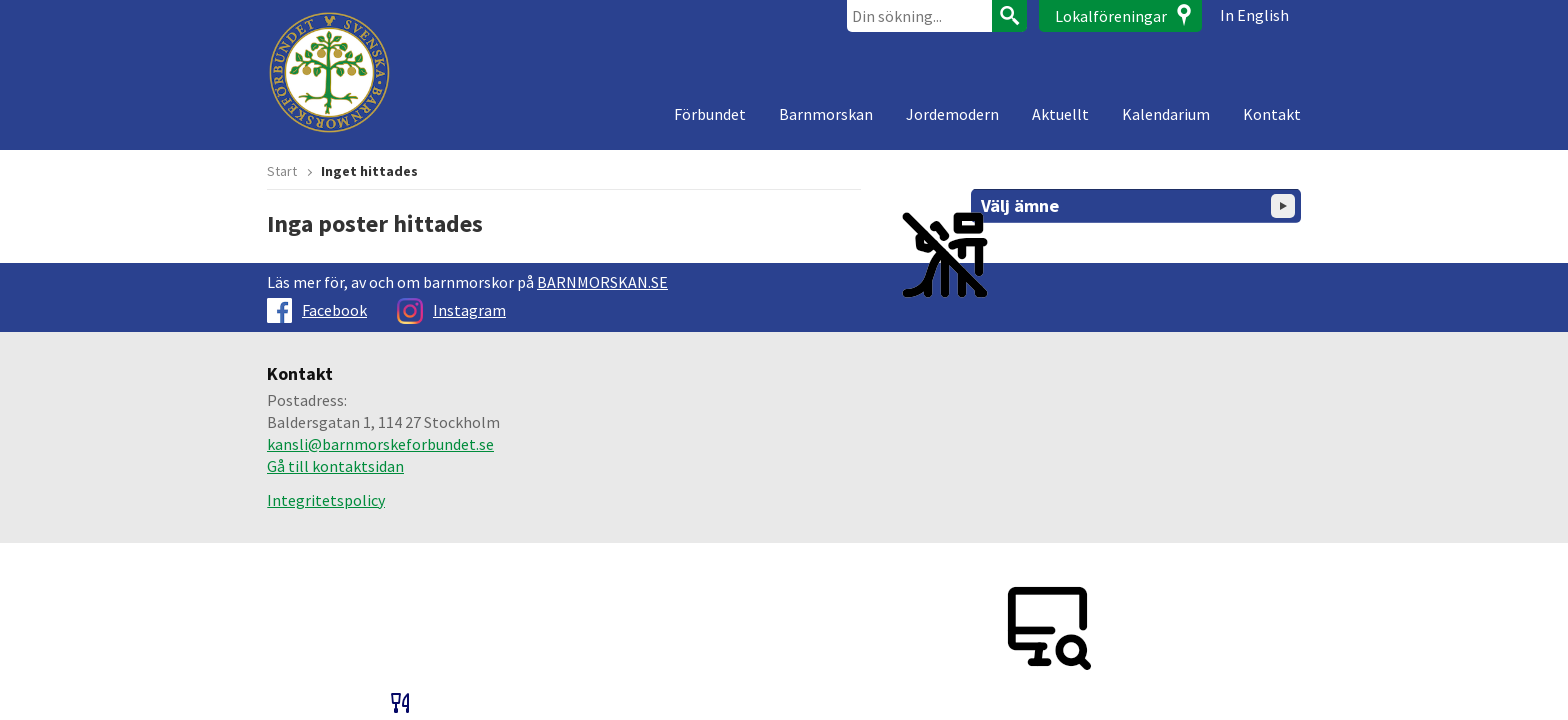 This screenshot has width=1568, height=720. Describe the element at coordinates (400, 703) in the screenshot. I see `access cooking or recipe features` at that location.